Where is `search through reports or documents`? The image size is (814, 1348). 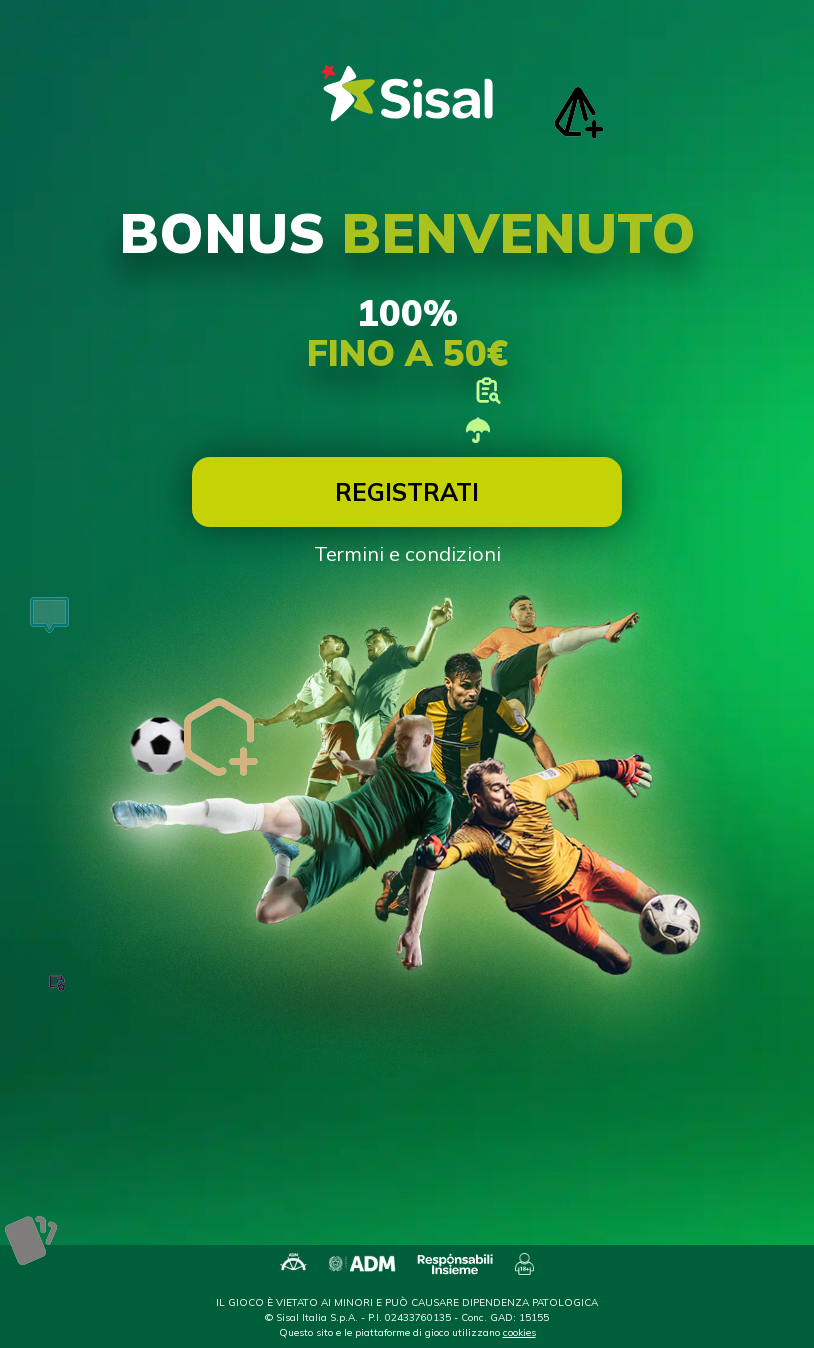 search through reports or documents is located at coordinates (488, 390).